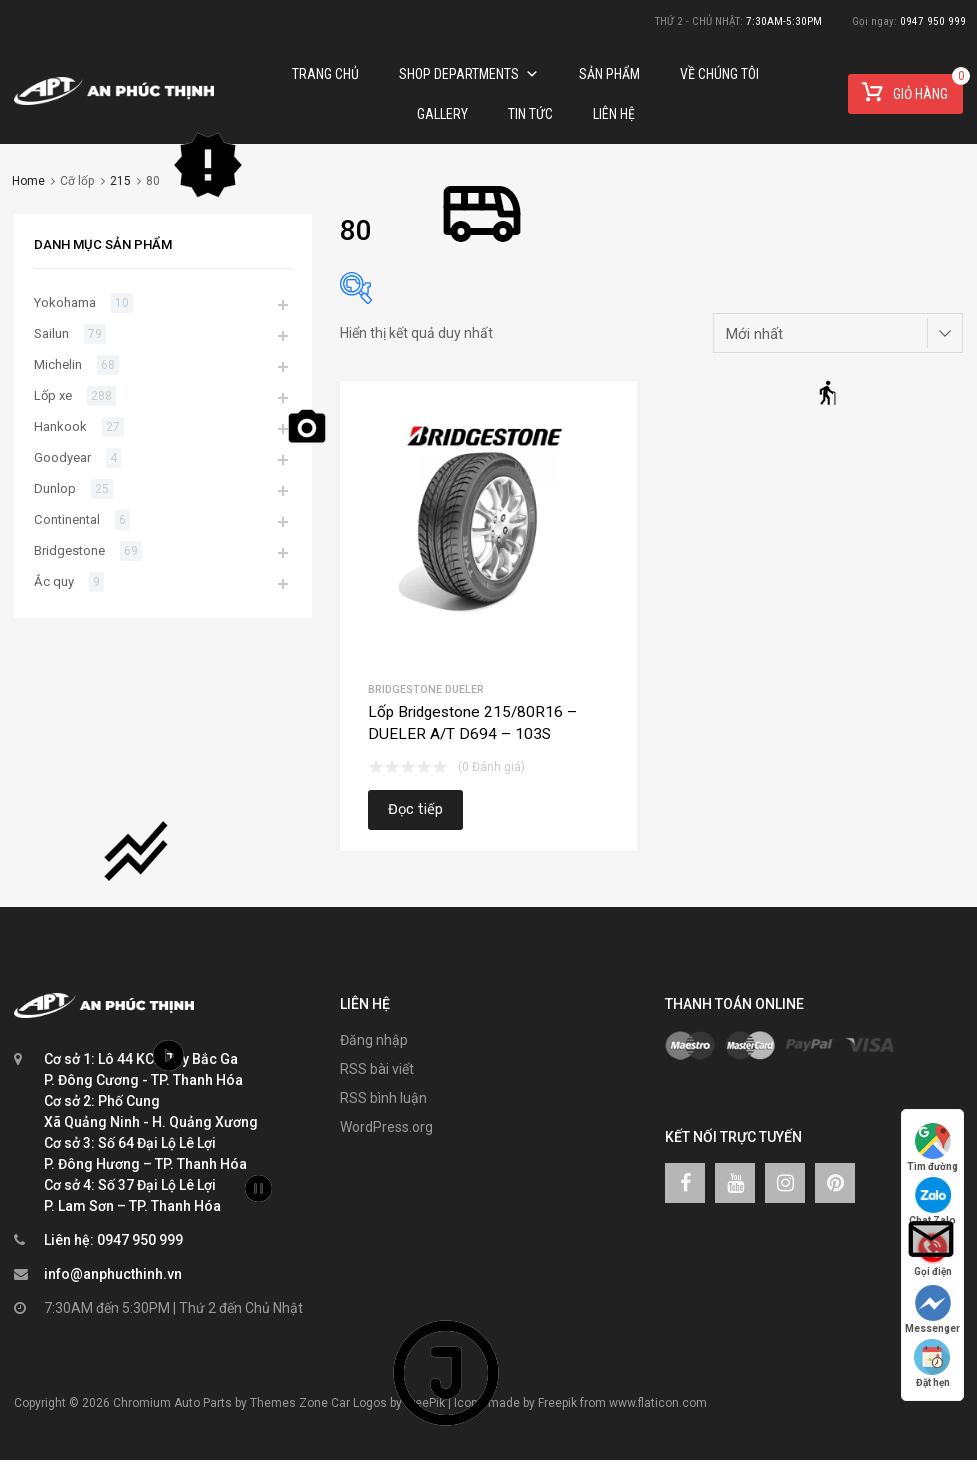 The image size is (977, 1471). I want to click on view public transit options, so click(482, 214).